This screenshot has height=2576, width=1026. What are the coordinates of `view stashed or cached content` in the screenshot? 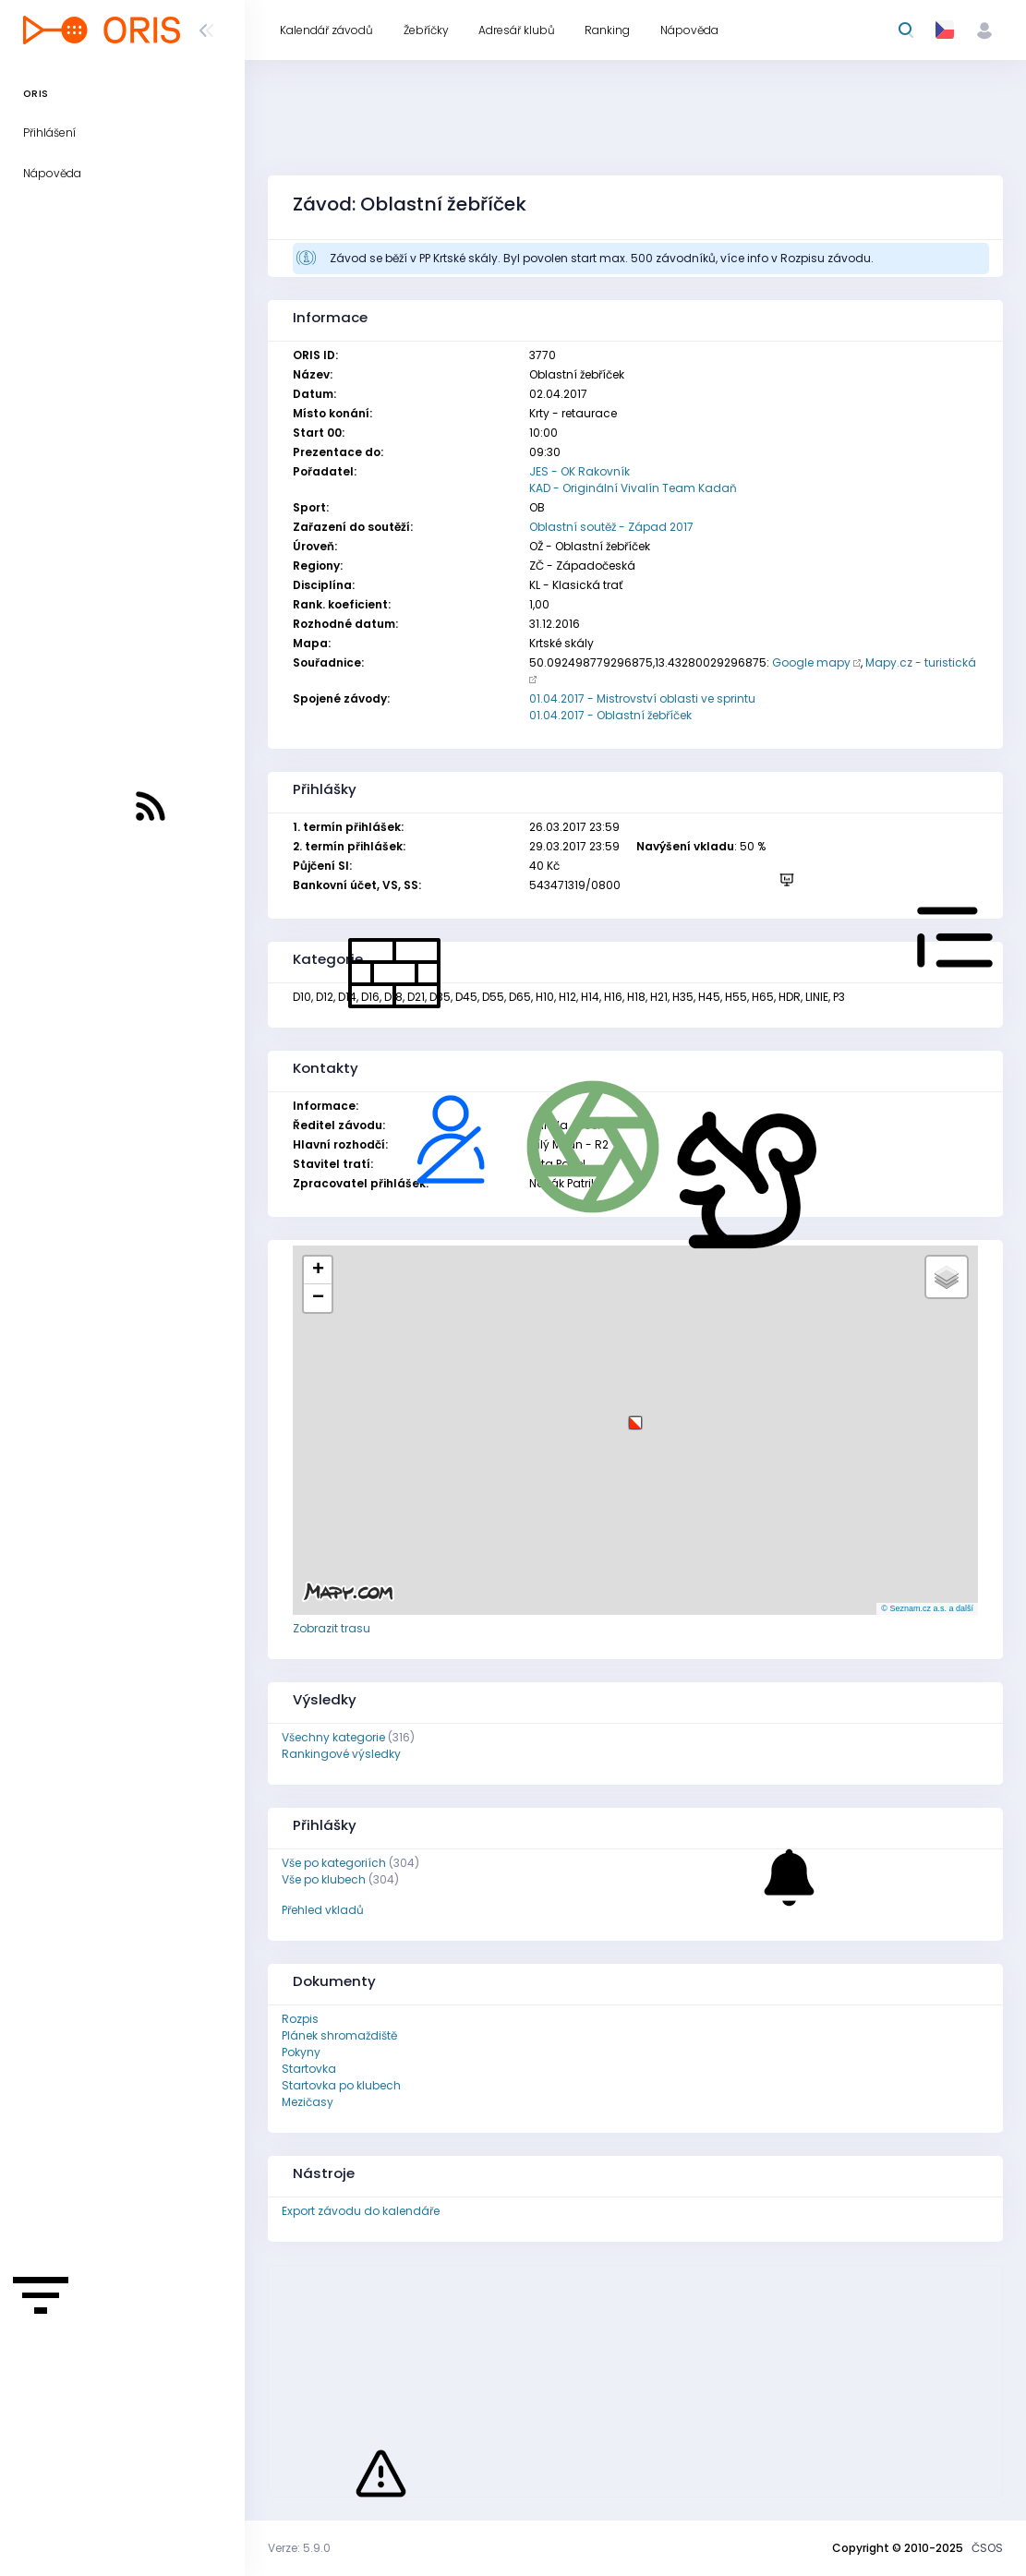 It's located at (743, 1185).